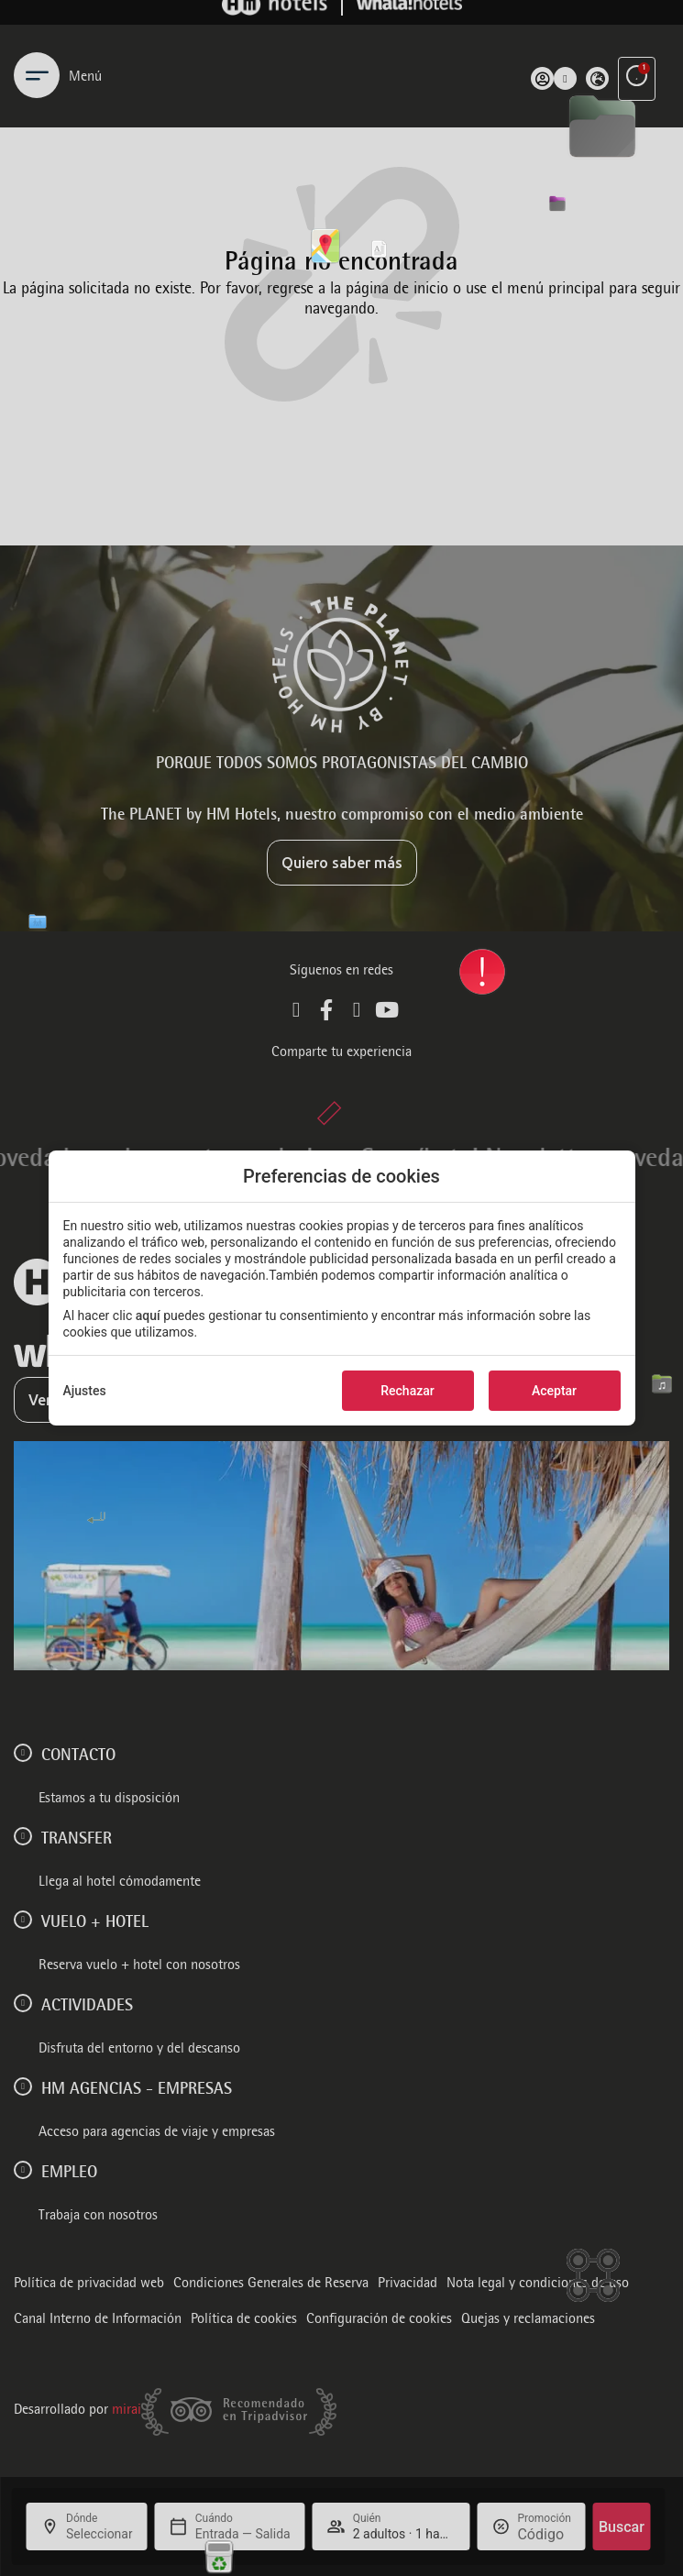 This screenshot has height=2576, width=683. Describe the element at coordinates (662, 1383) in the screenshot. I see `open your music folder` at that location.